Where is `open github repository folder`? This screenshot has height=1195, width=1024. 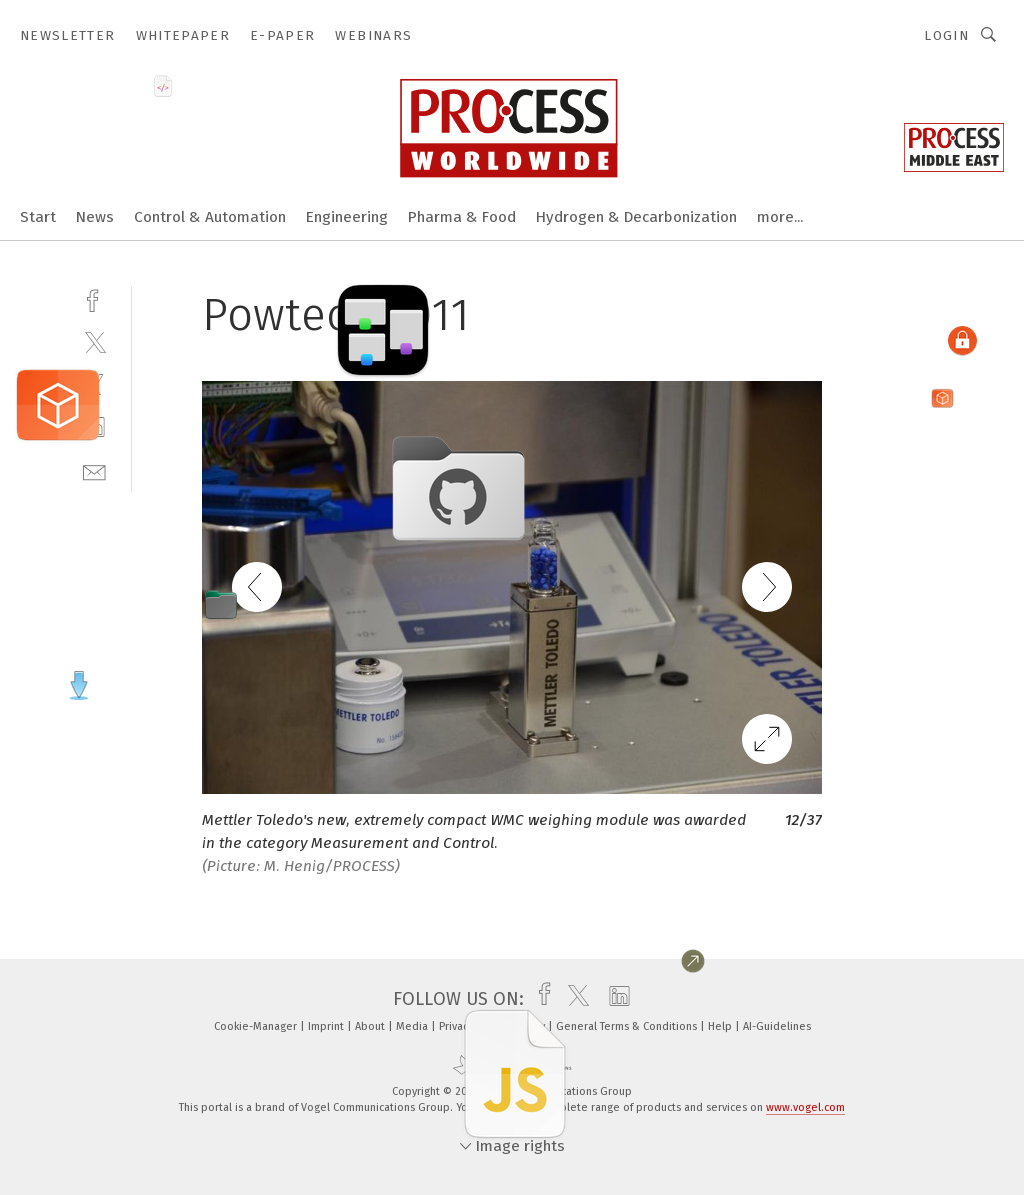
open github repository folder is located at coordinates (458, 492).